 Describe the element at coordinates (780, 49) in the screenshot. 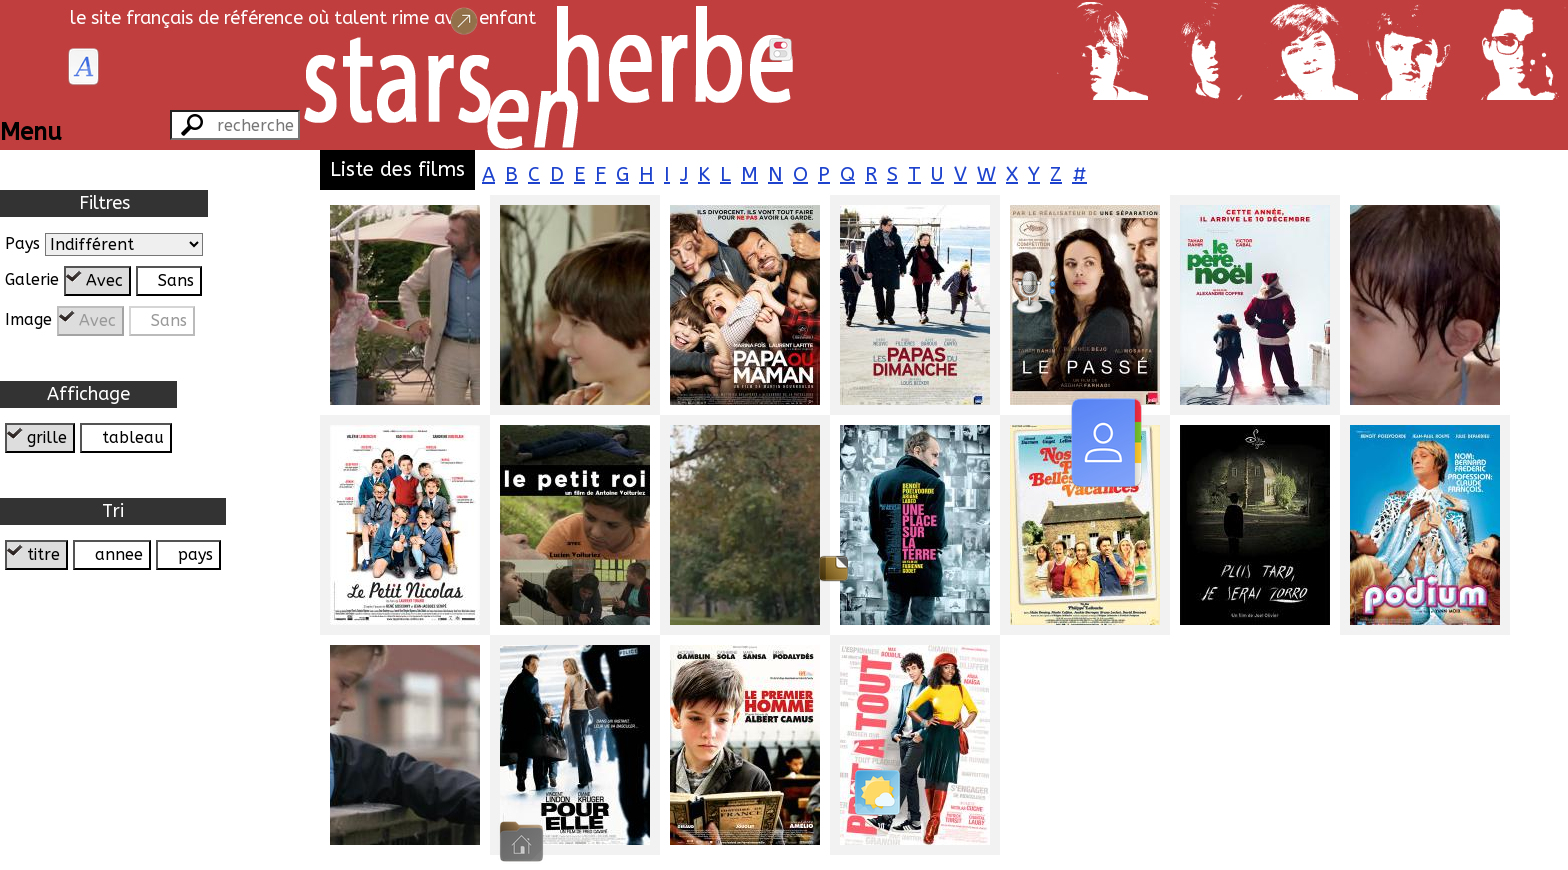

I see `open desktop preferences or settings` at that location.